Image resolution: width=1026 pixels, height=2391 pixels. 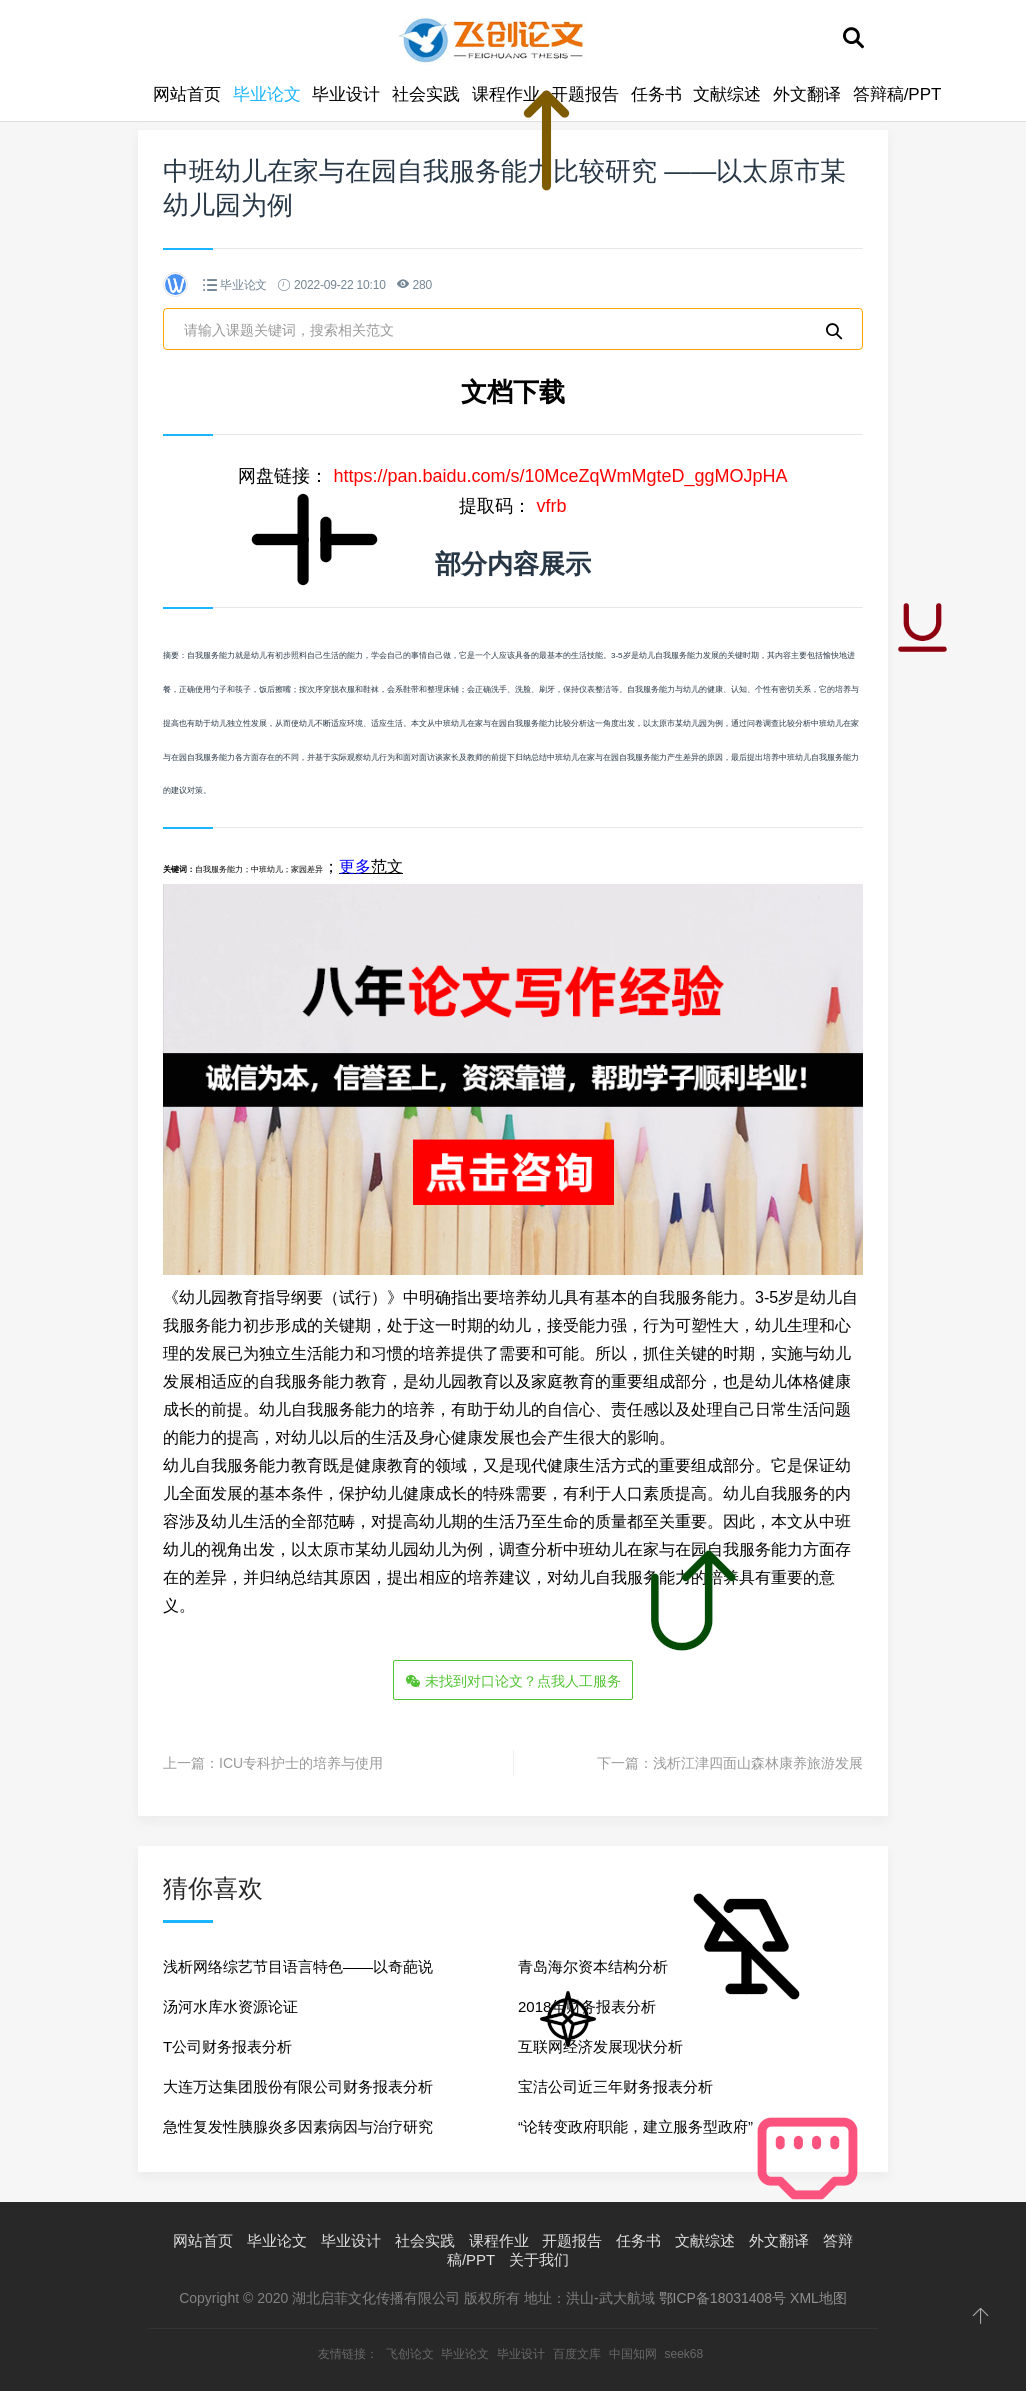 What do you see at coordinates (807, 2158) in the screenshot?
I see `connect via ethernet or wired network` at bounding box center [807, 2158].